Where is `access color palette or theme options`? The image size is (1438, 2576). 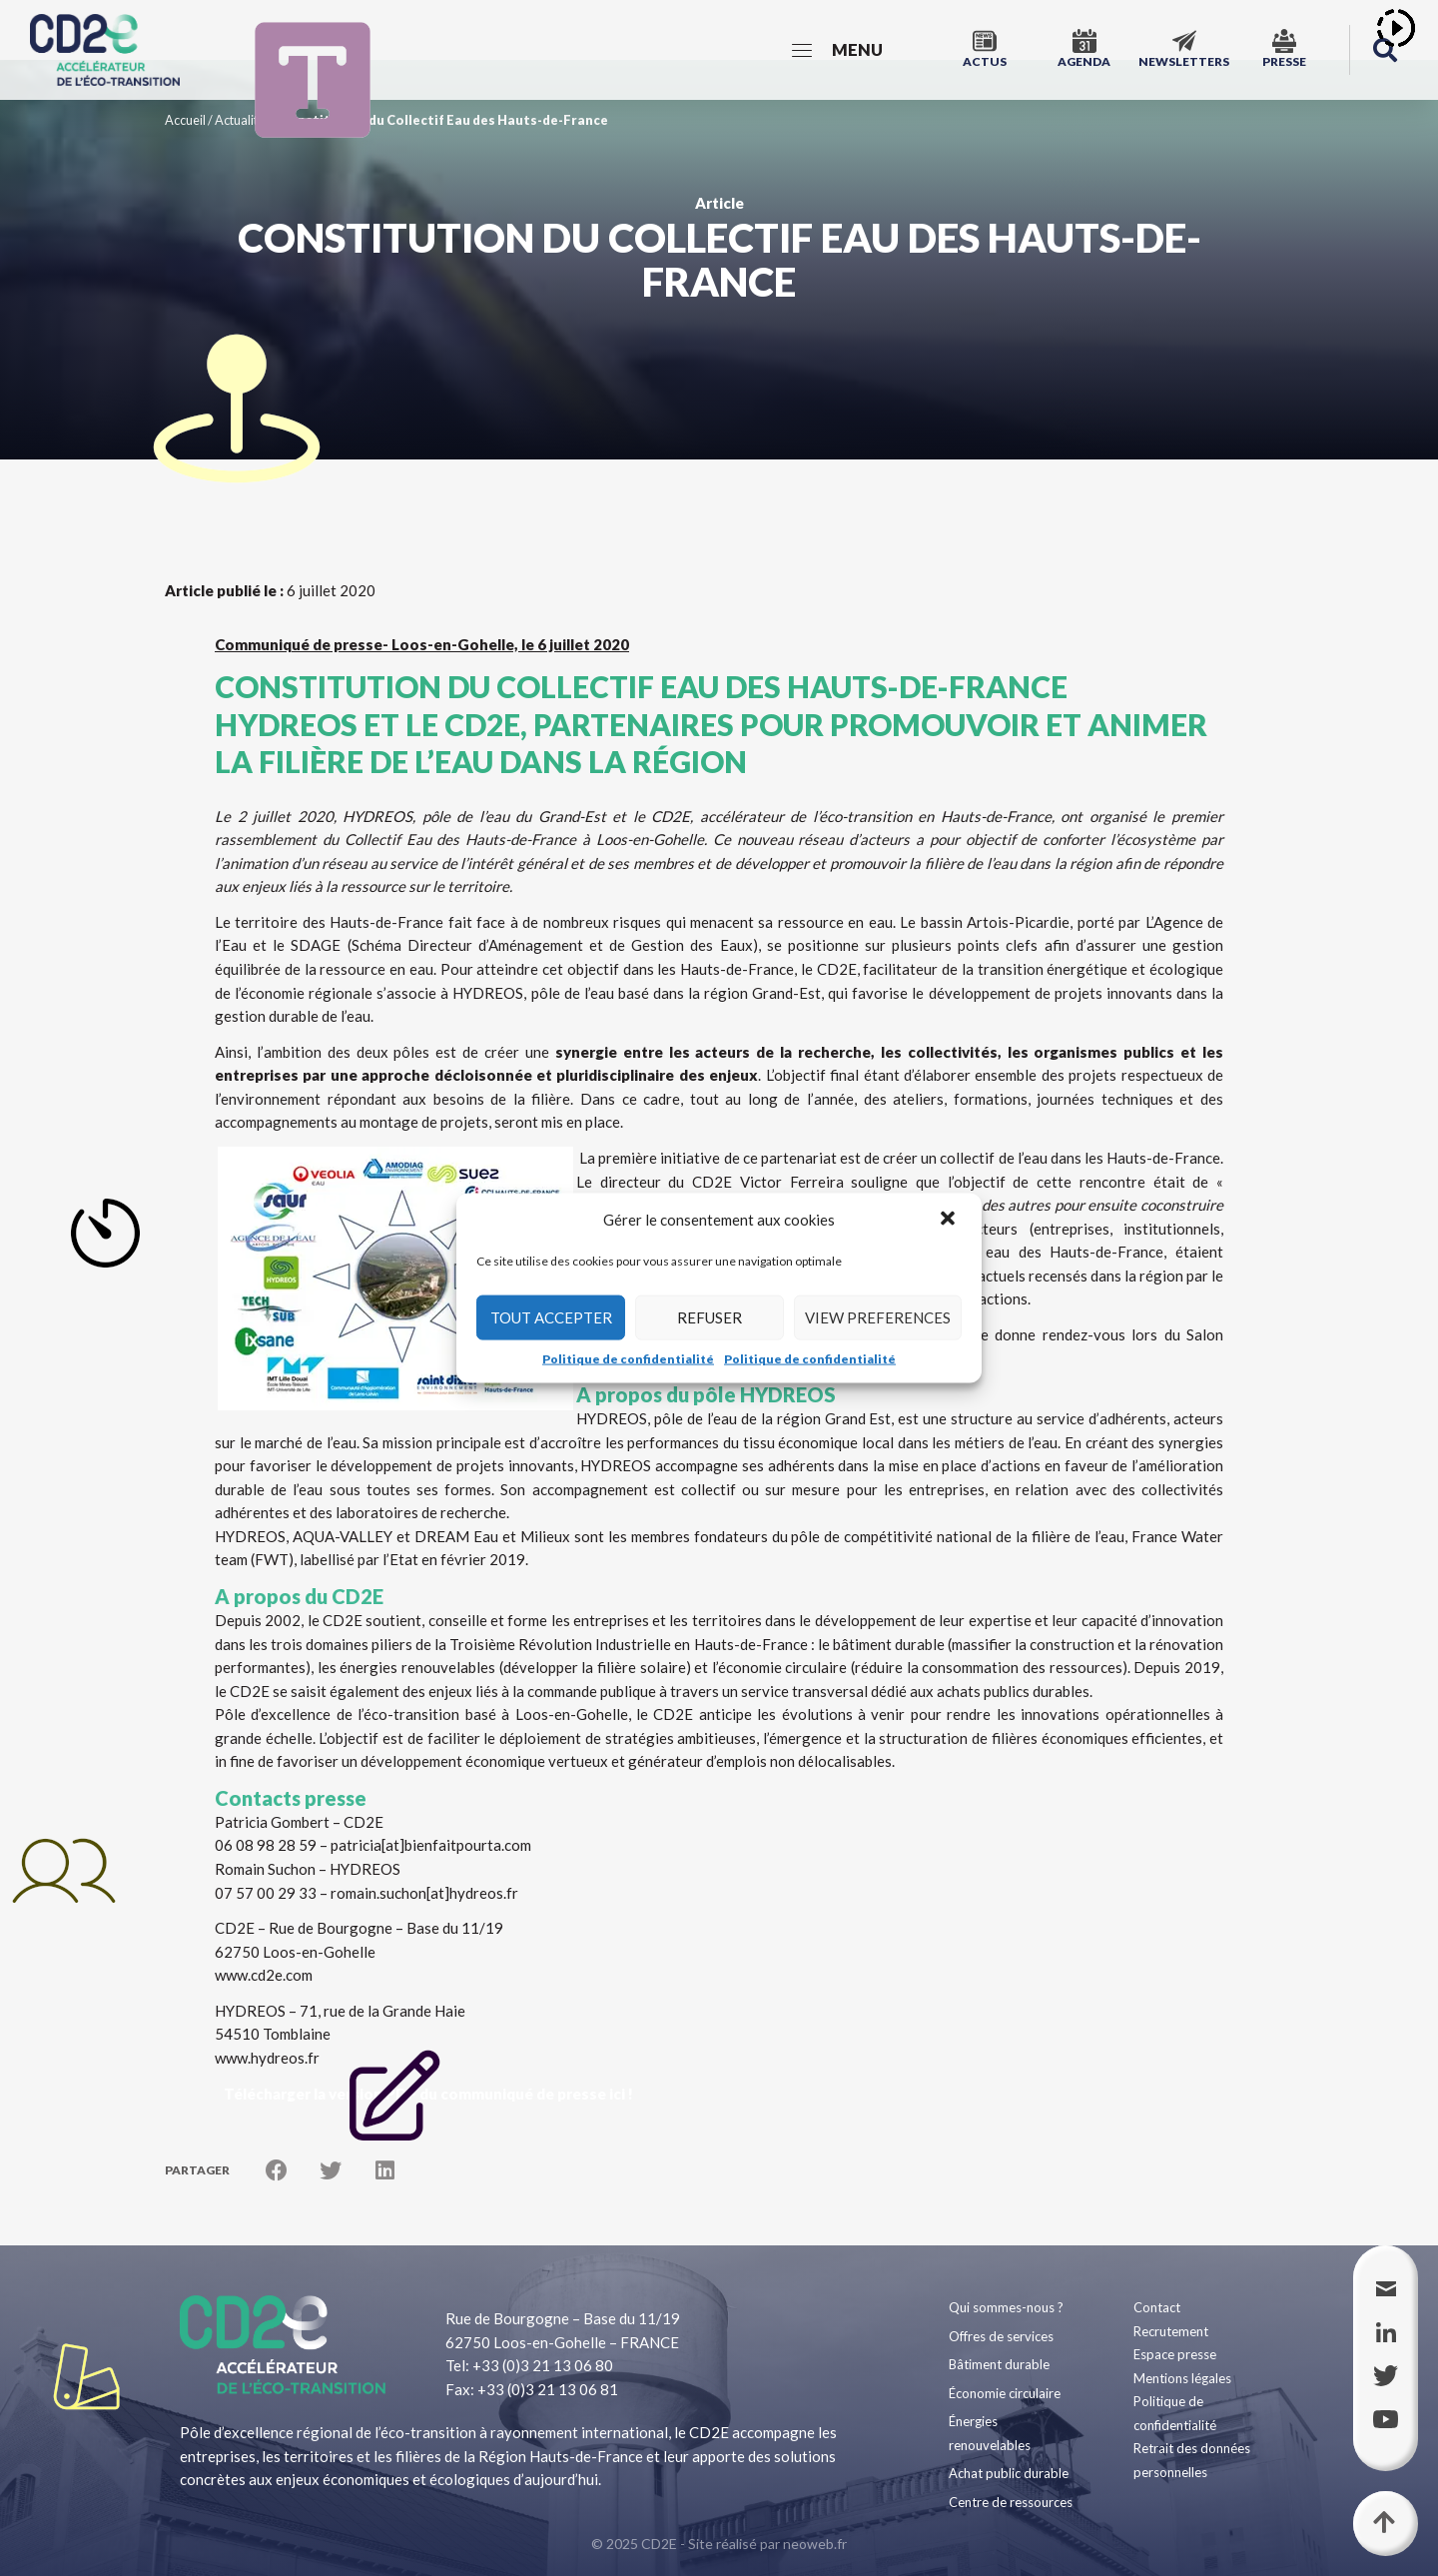 access color palette or theme options is located at coordinates (84, 2379).